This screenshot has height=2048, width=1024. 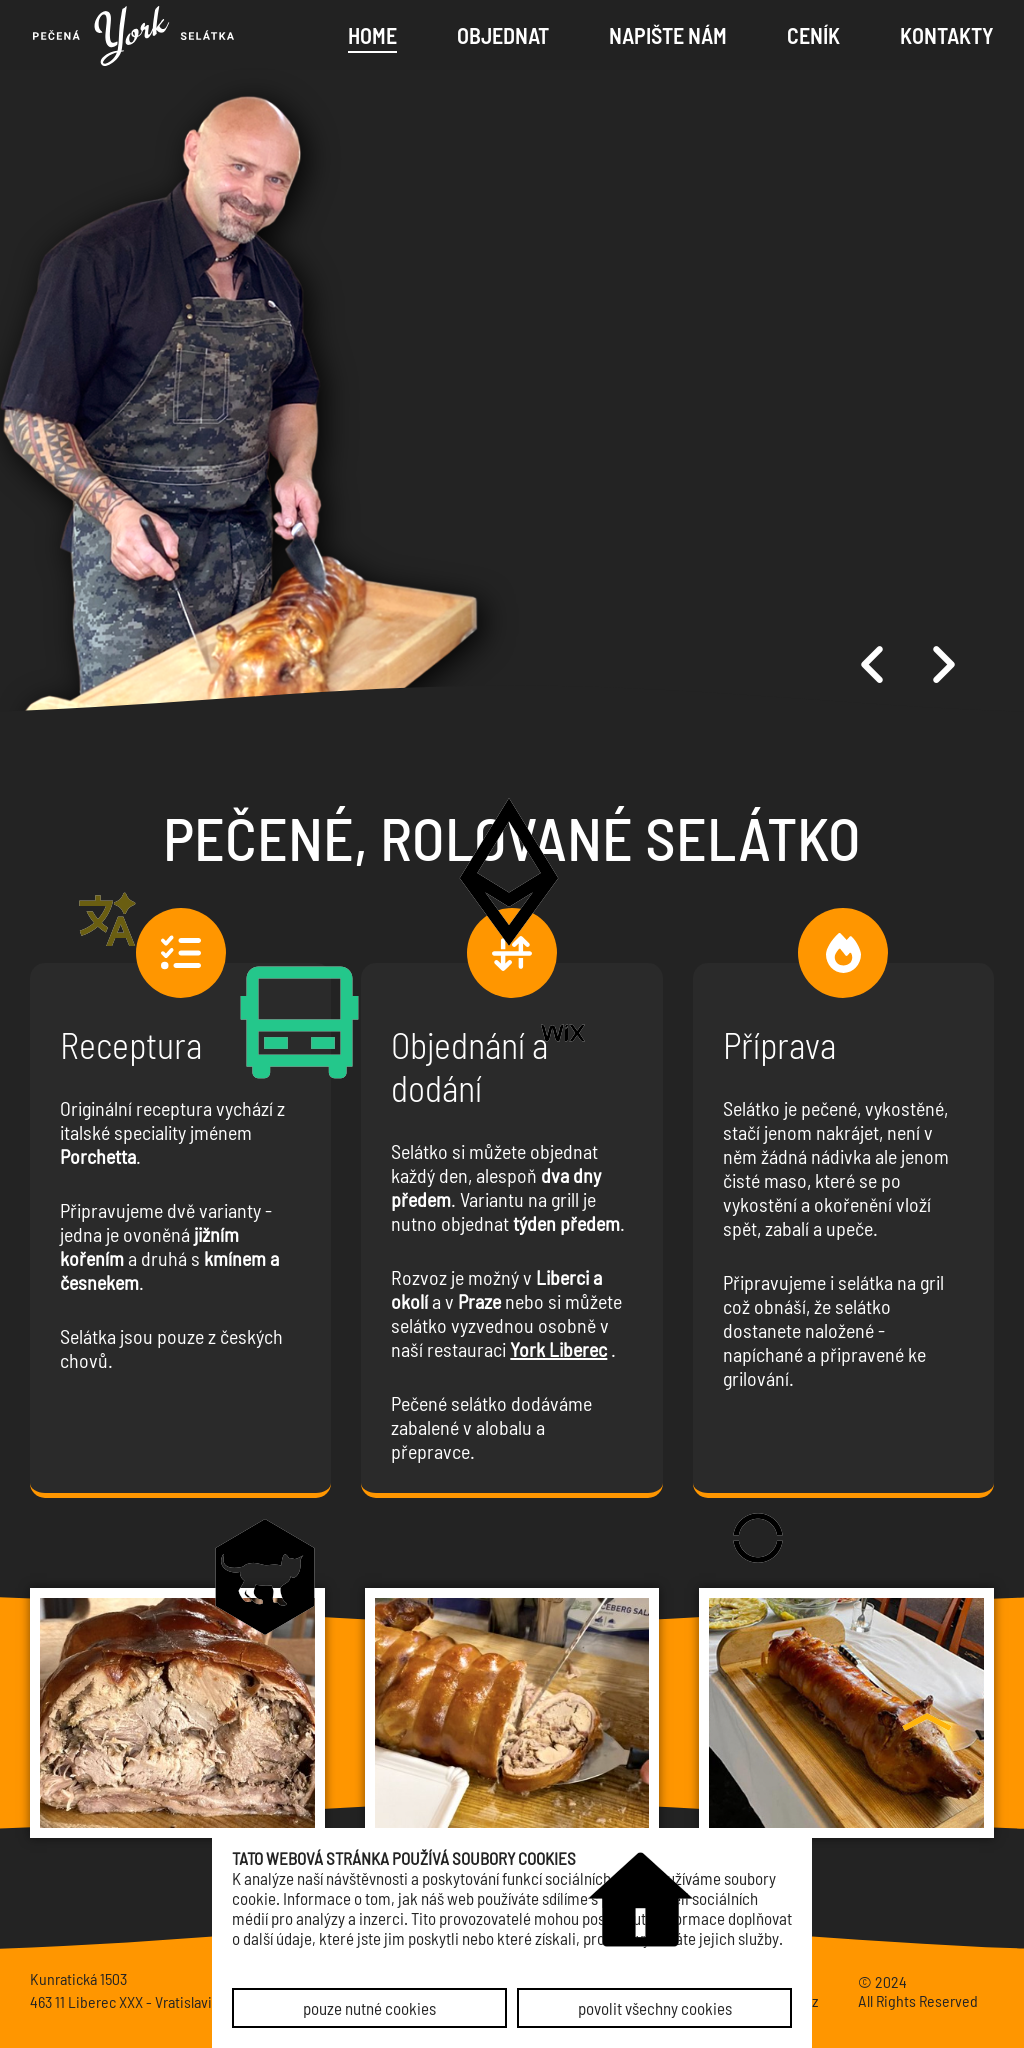 What do you see at coordinates (640, 1903) in the screenshot?
I see `navigate to home screen` at bounding box center [640, 1903].